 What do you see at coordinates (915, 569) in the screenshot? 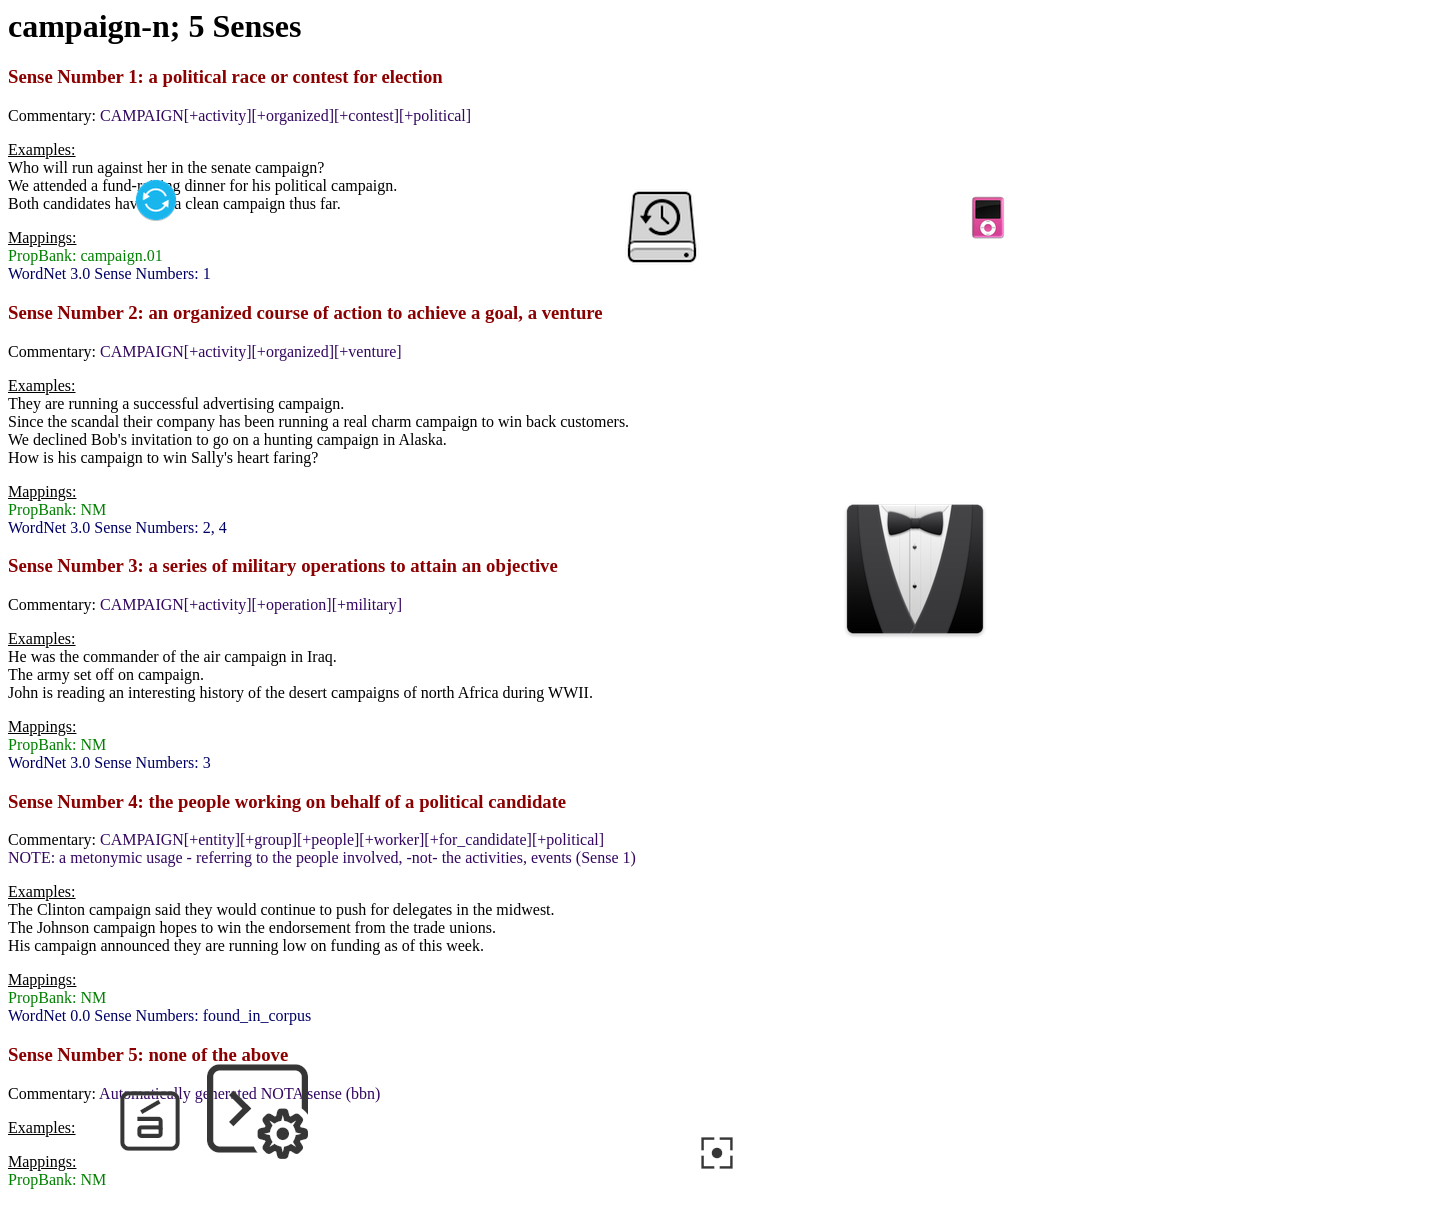
I see `manage digital certificates and security credentials` at bounding box center [915, 569].